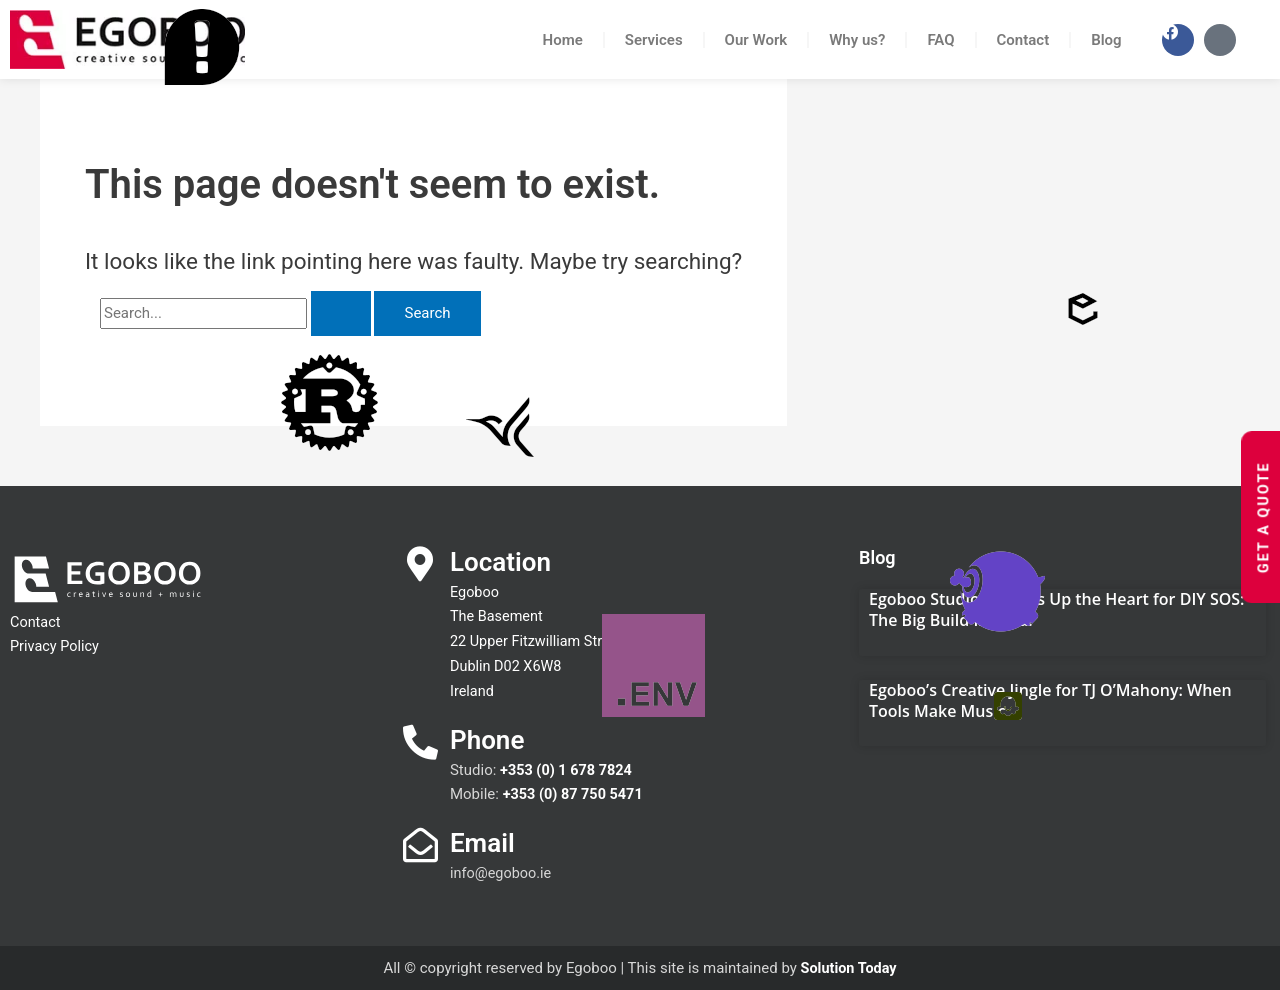  What do you see at coordinates (1008, 706) in the screenshot?
I see `open the coze app` at bounding box center [1008, 706].